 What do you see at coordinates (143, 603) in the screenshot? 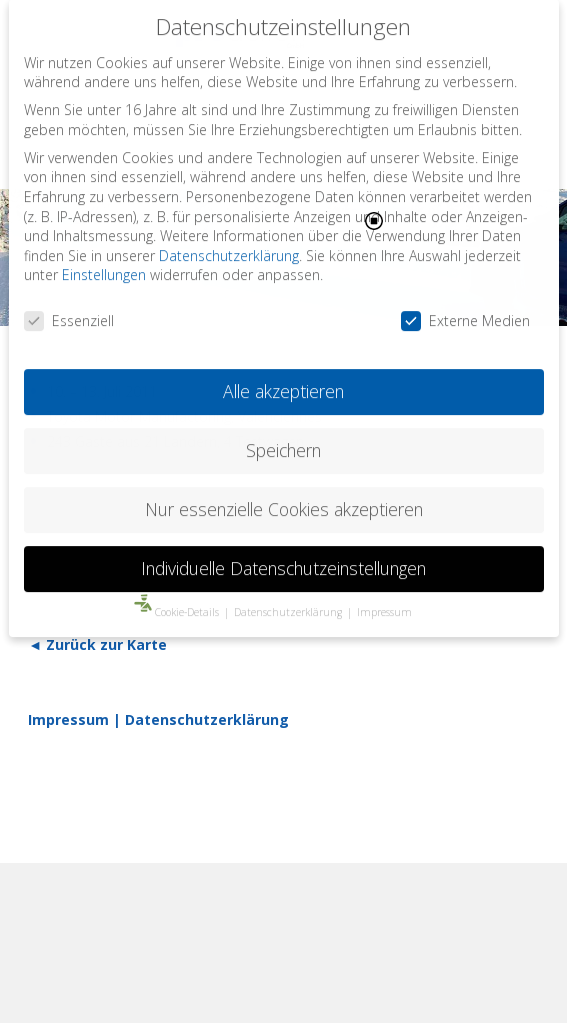
I see `military or security personnel directing traffic` at bounding box center [143, 603].